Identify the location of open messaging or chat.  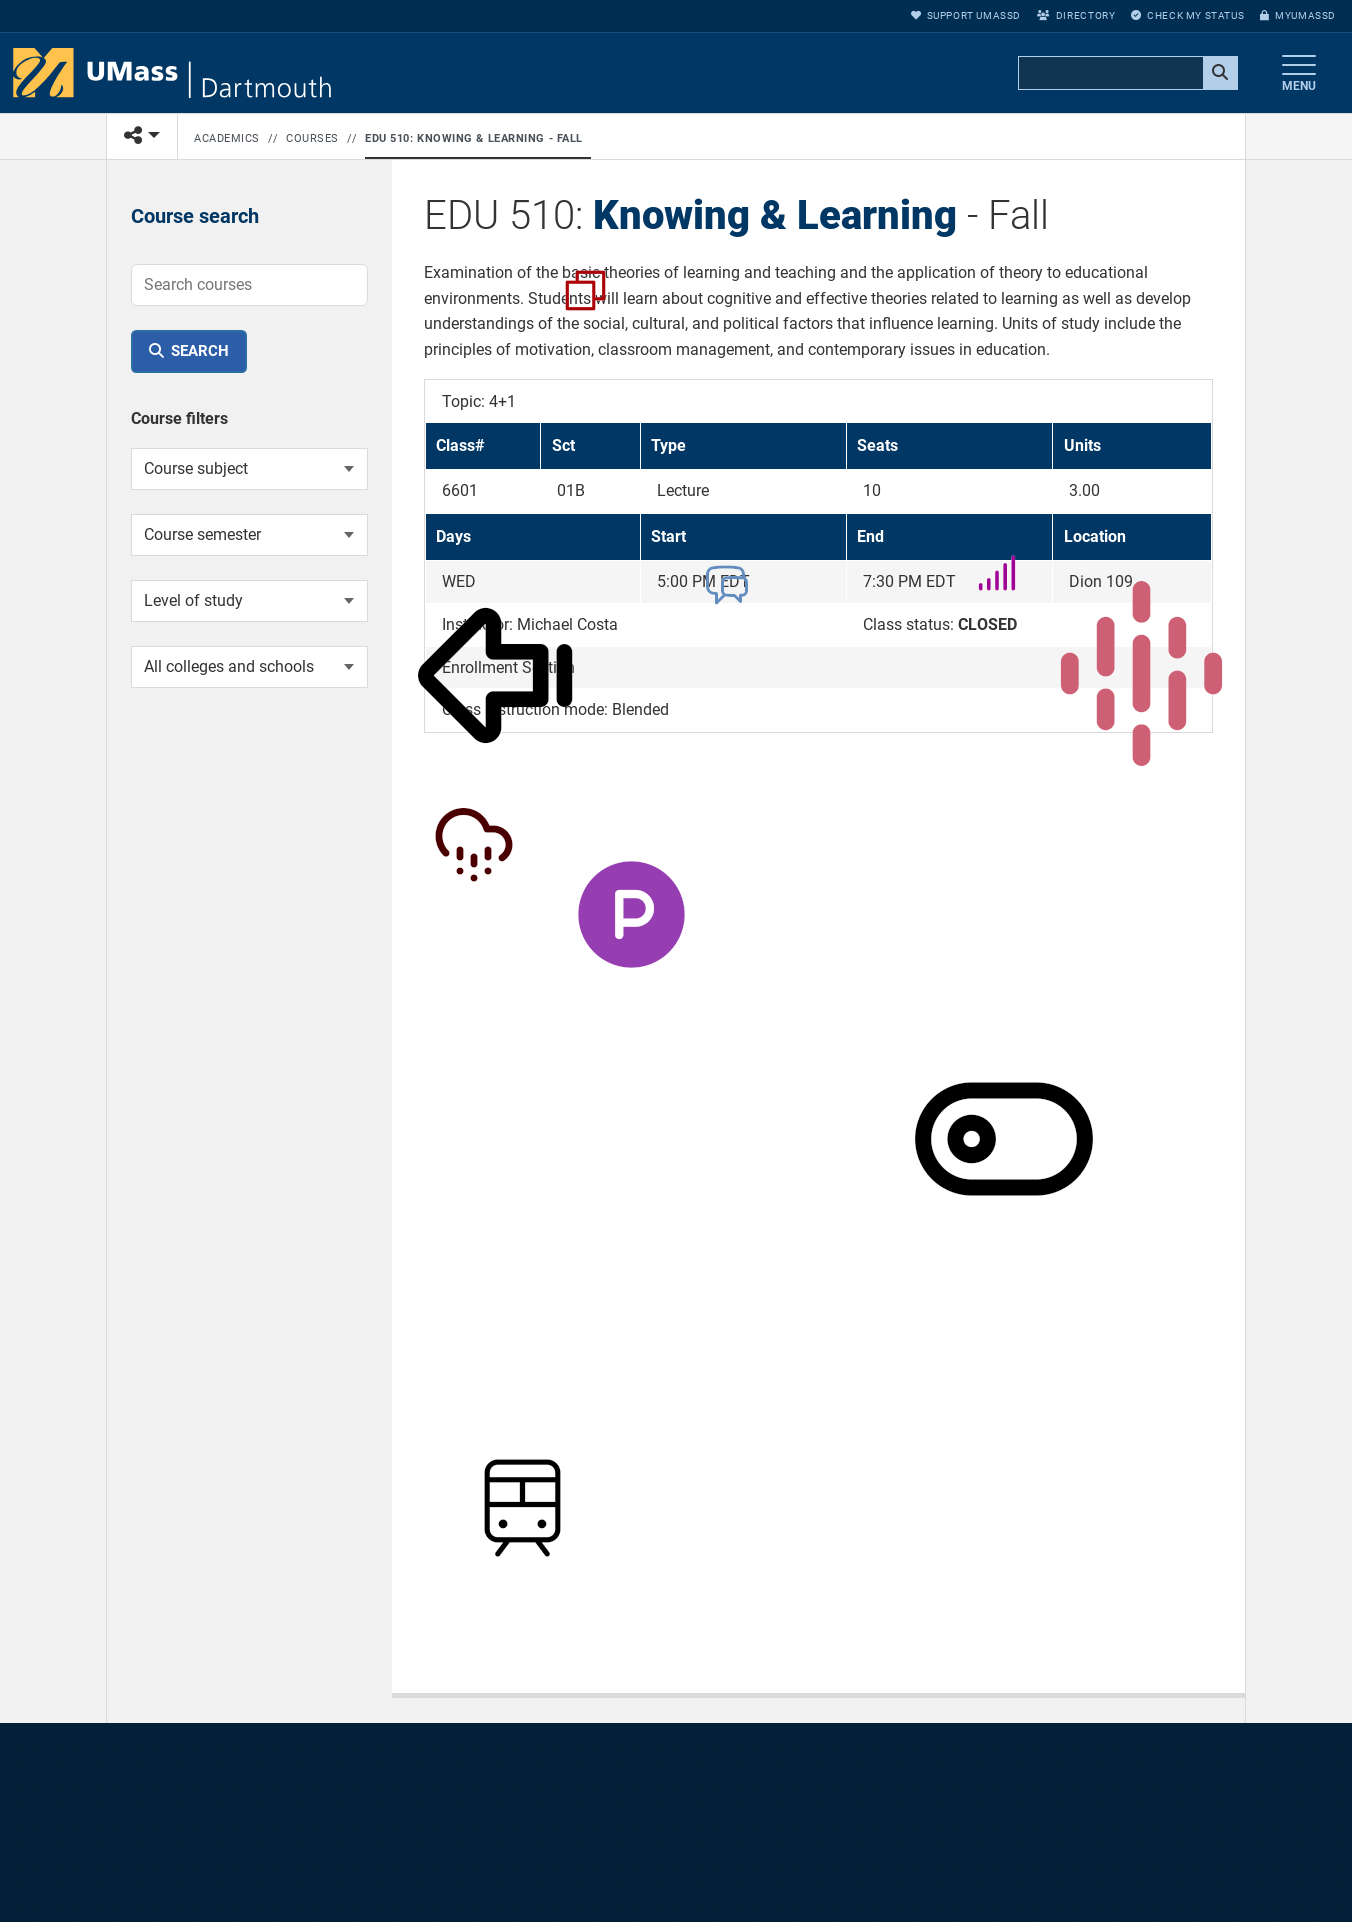
(727, 585).